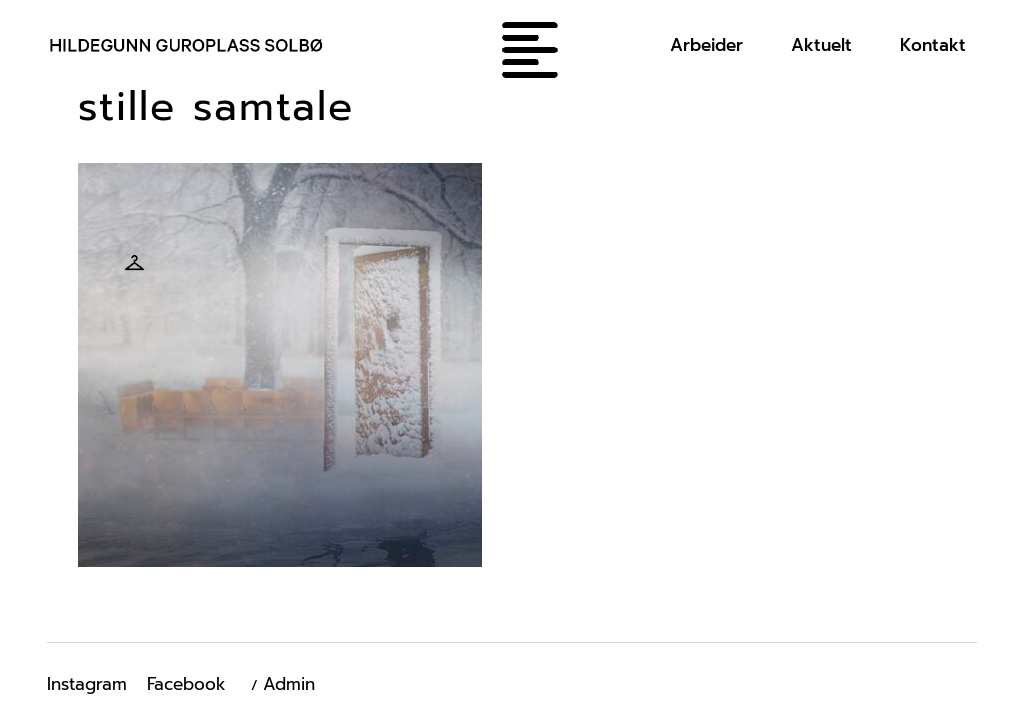  I want to click on access wardrobe or clothing options, so click(134, 262).